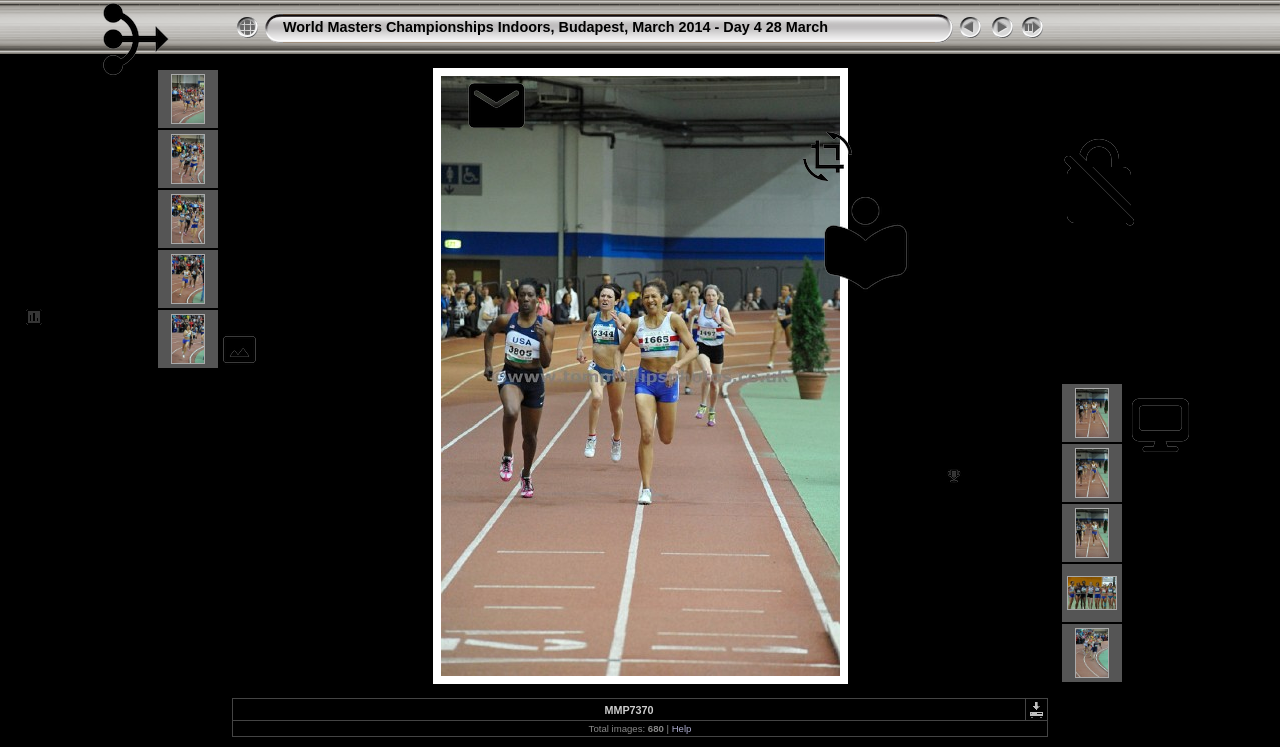 The height and width of the screenshot is (747, 1280). Describe the element at coordinates (827, 156) in the screenshot. I see `rotate and crop an image` at that location.